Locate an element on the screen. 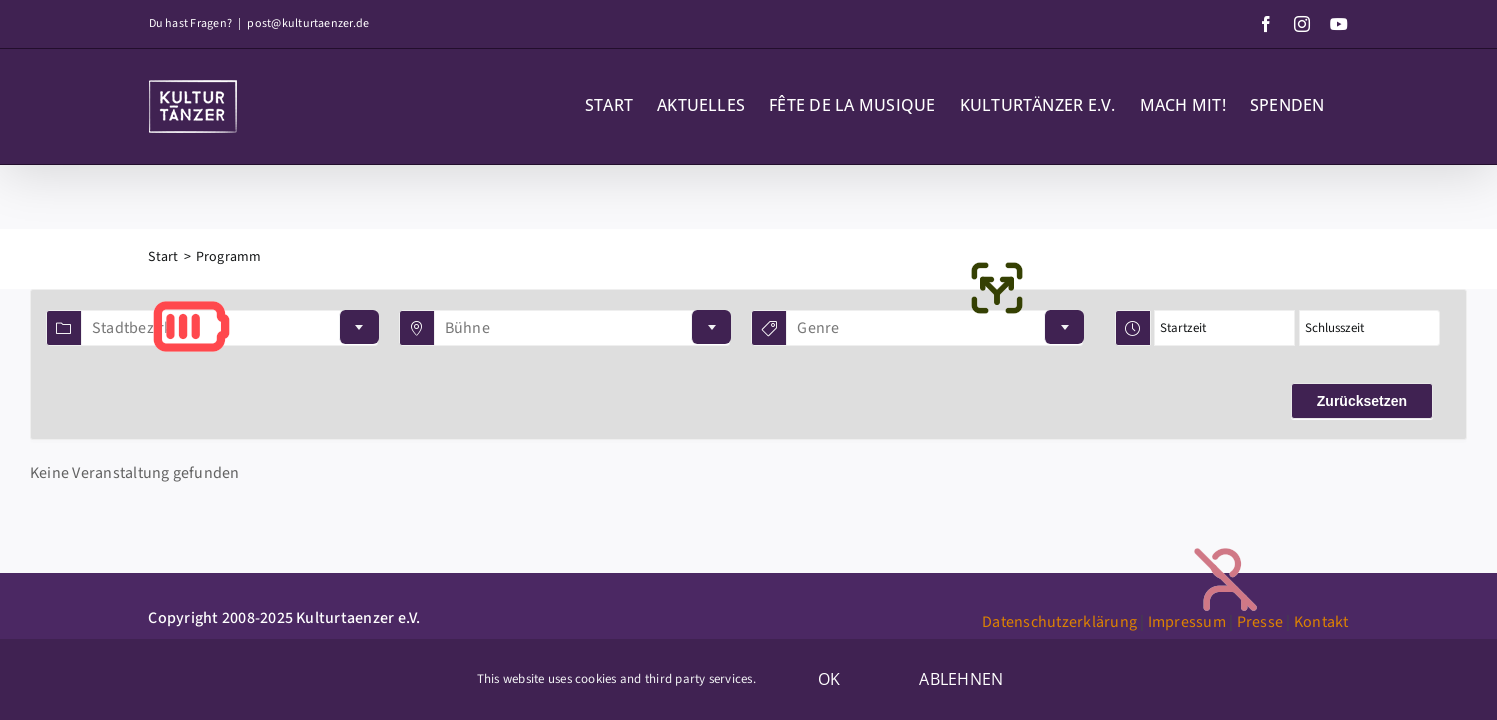 This screenshot has width=1497, height=720. user account disabled or deactivated is located at coordinates (1225, 579).